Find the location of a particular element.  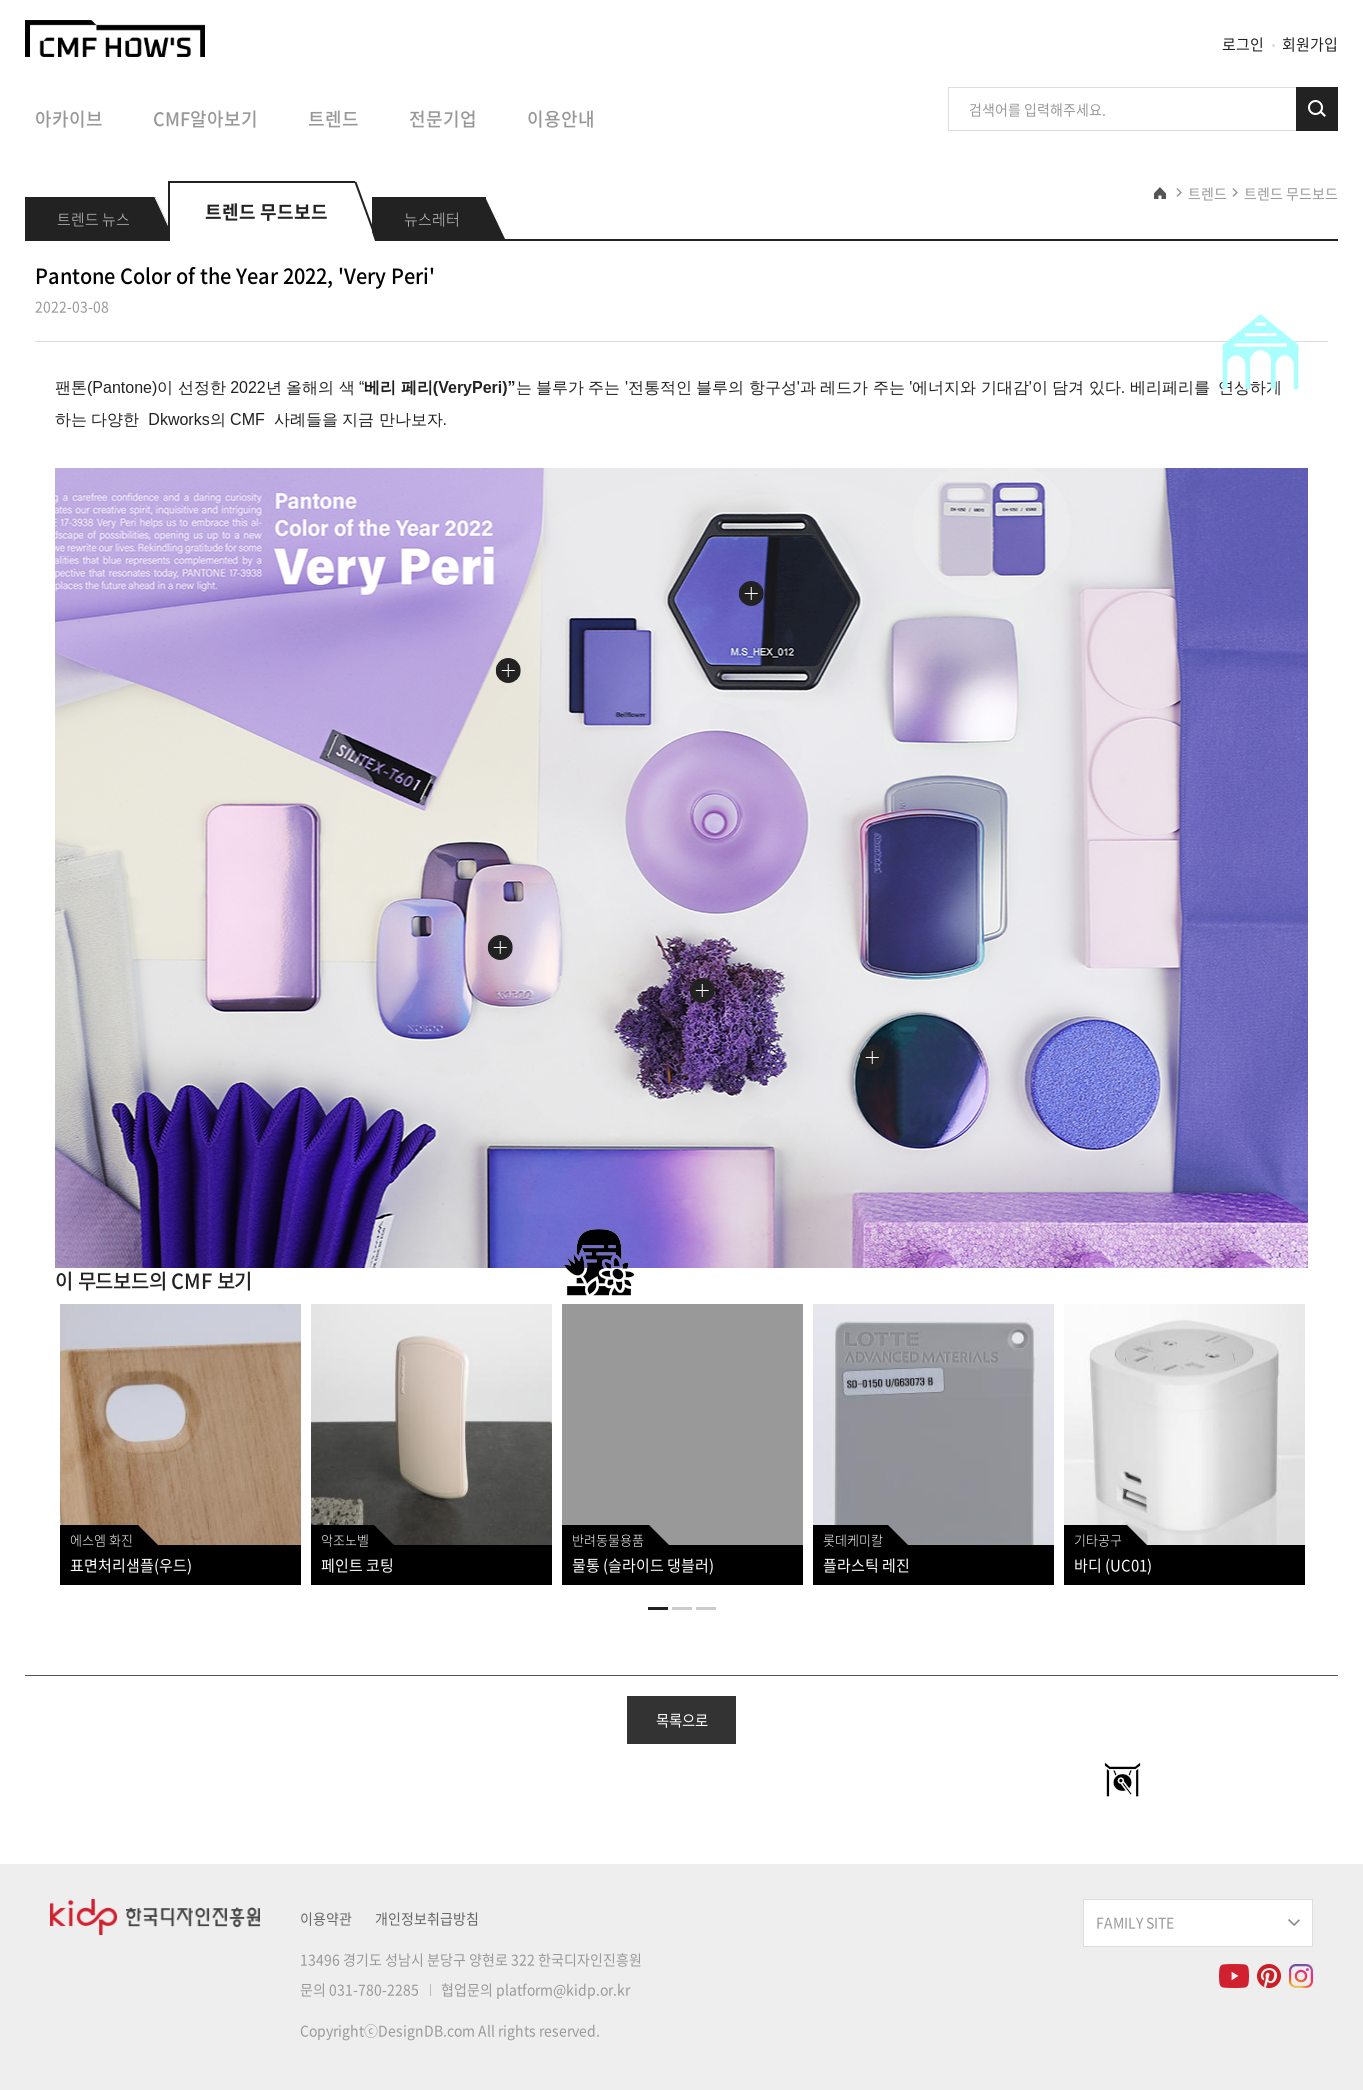

access the marketplace or bazaar is located at coordinates (1260, 351).